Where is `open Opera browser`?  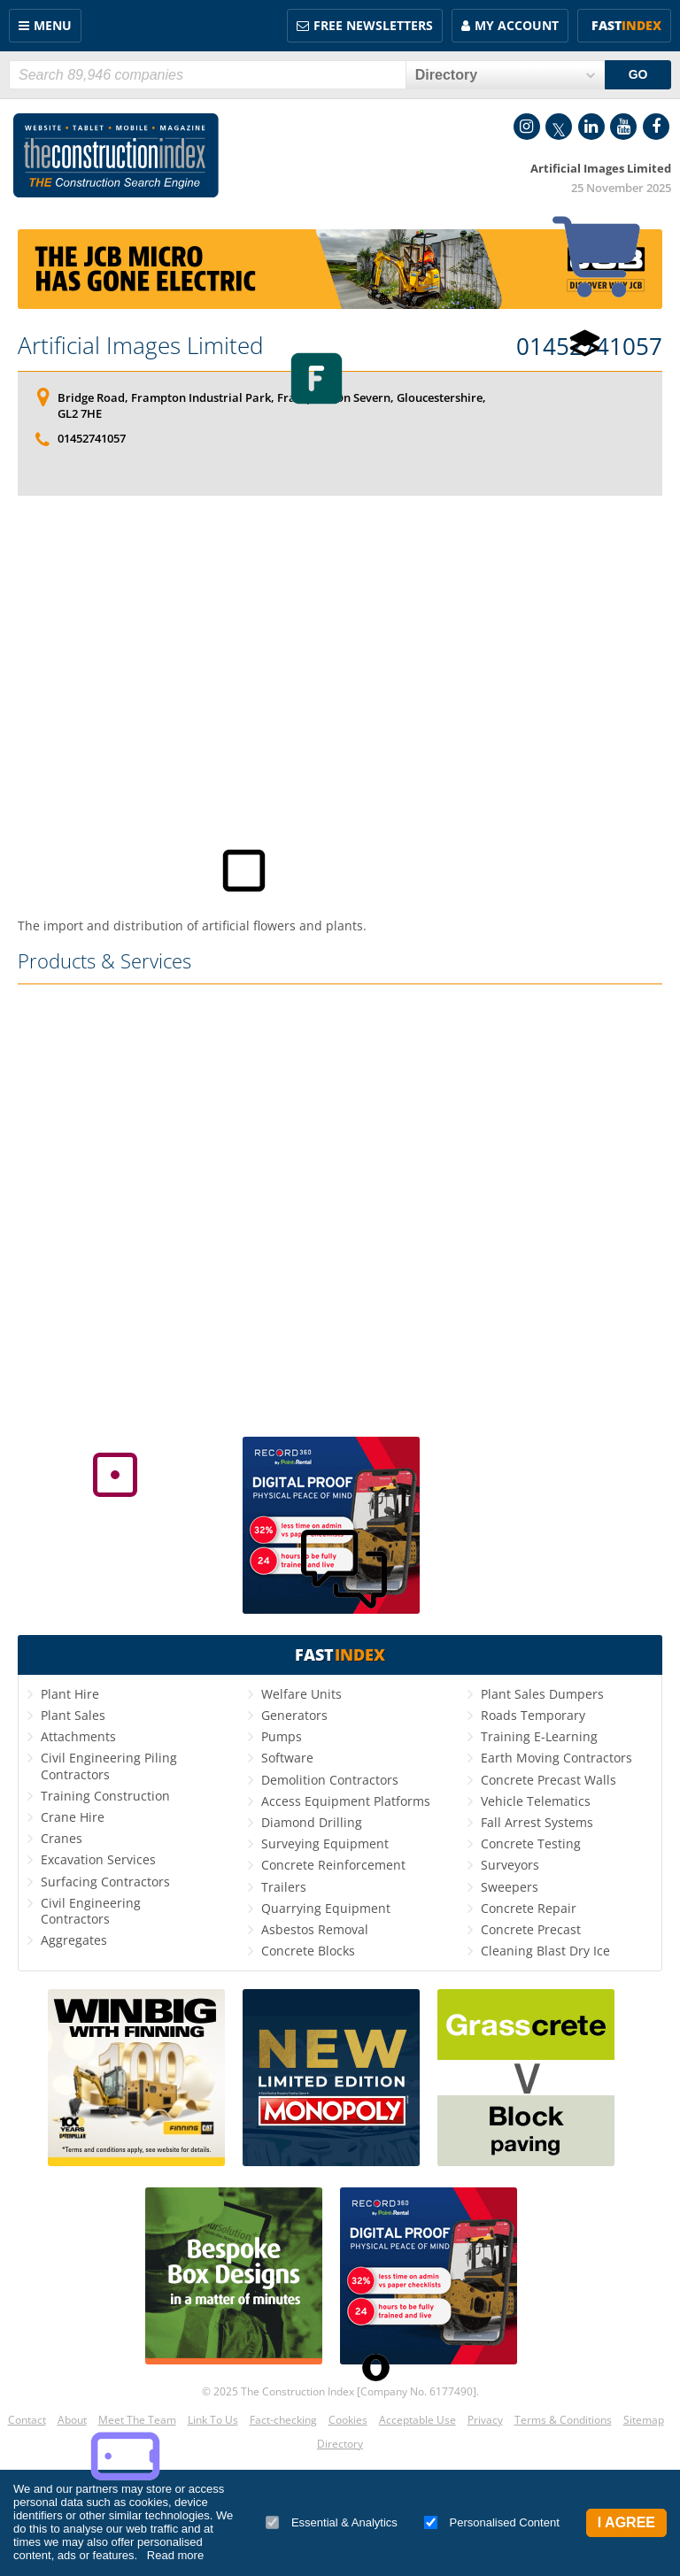
open Opera browser is located at coordinates (375, 2367).